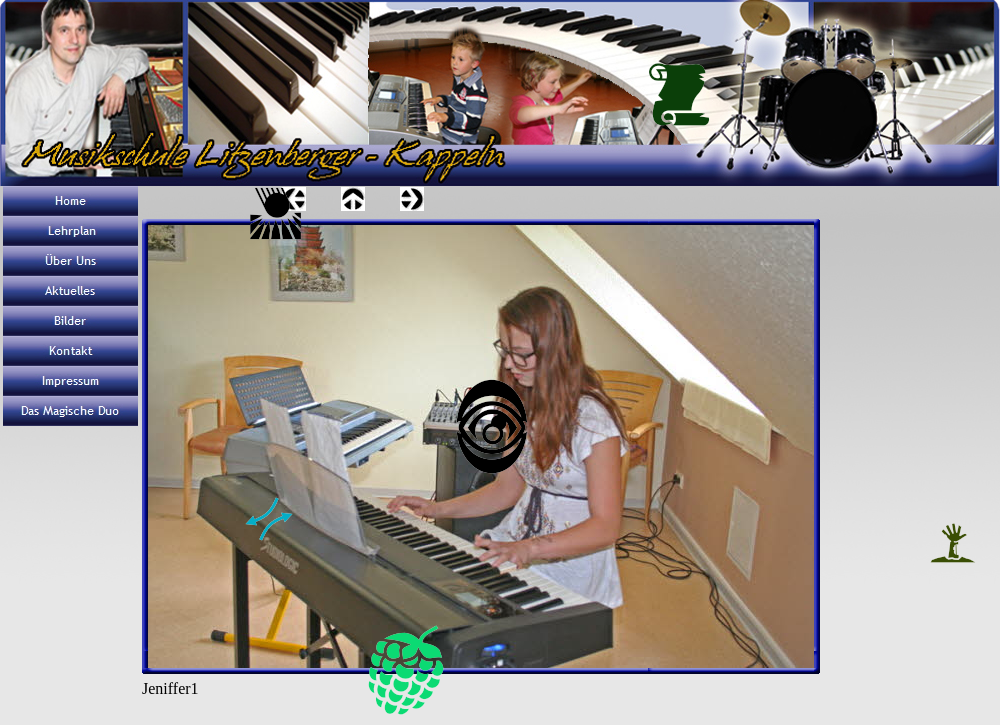 The image size is (1000, 725). Describe the element at coordinates (406, 670) in the screenshot. I see `indicates raspberry flavor or ingredient` at that location.